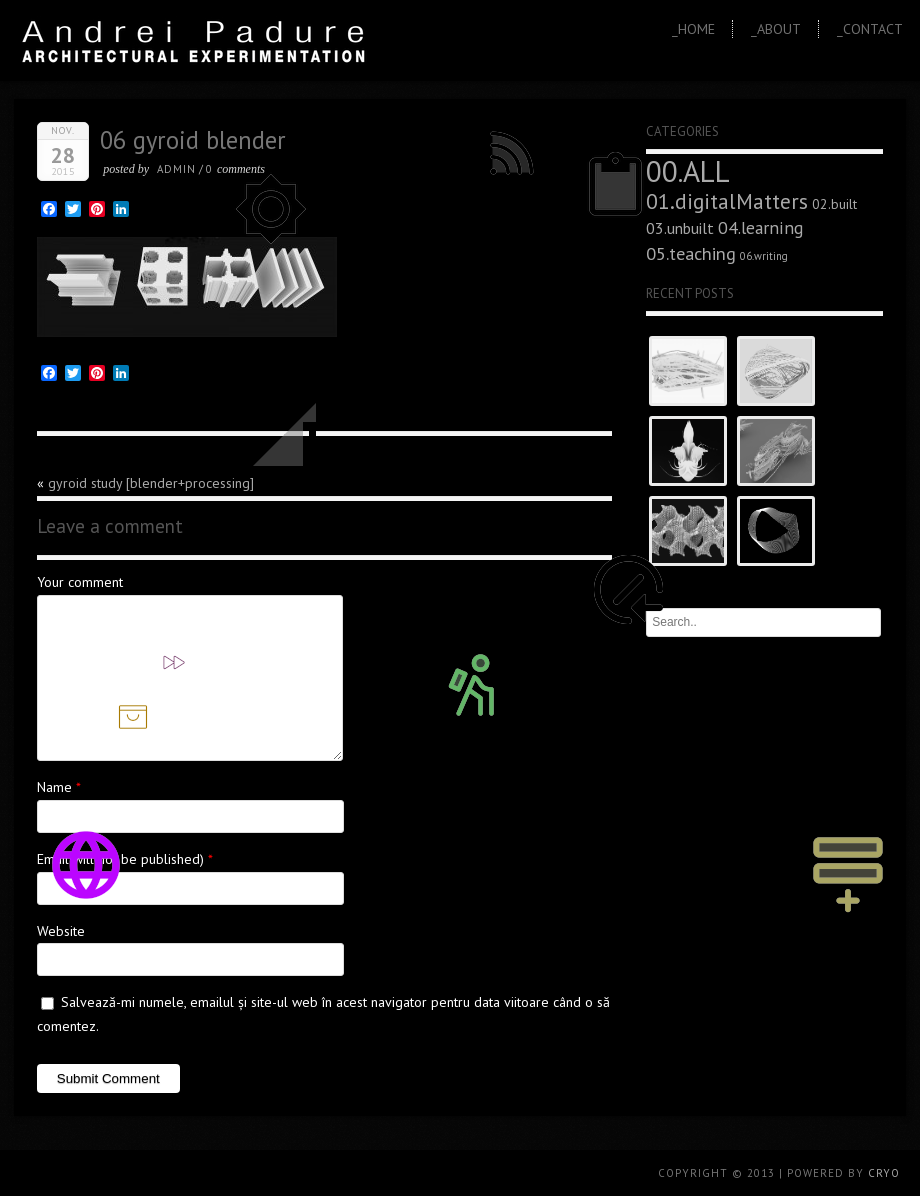 This screenshot has height=1196, width=920. Describe the element at coordinates (271, 209) in the screenshot. I see `increase screen brightness` at that location.